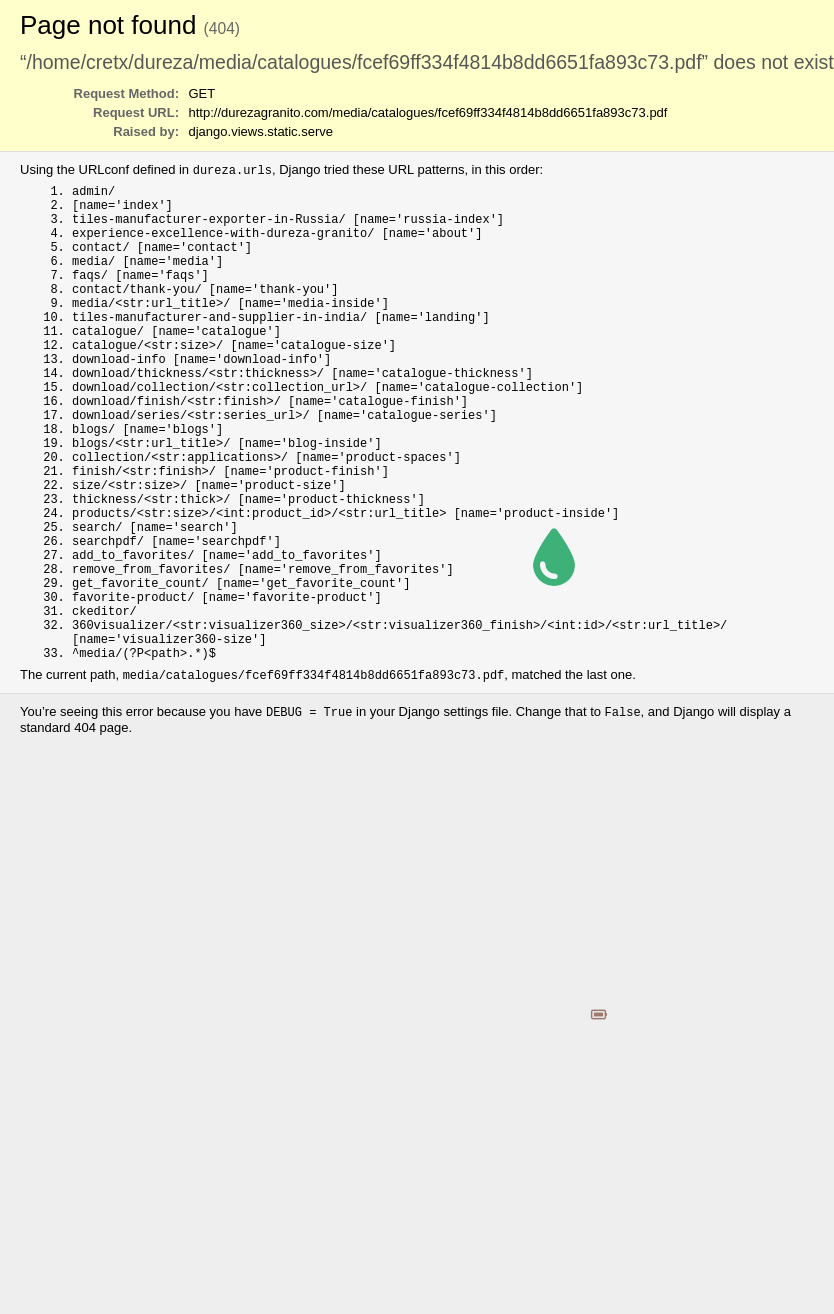  Describe the element at coordinates (598, 1014) in the screenshot. I see `indicates full battery charge` at that location.